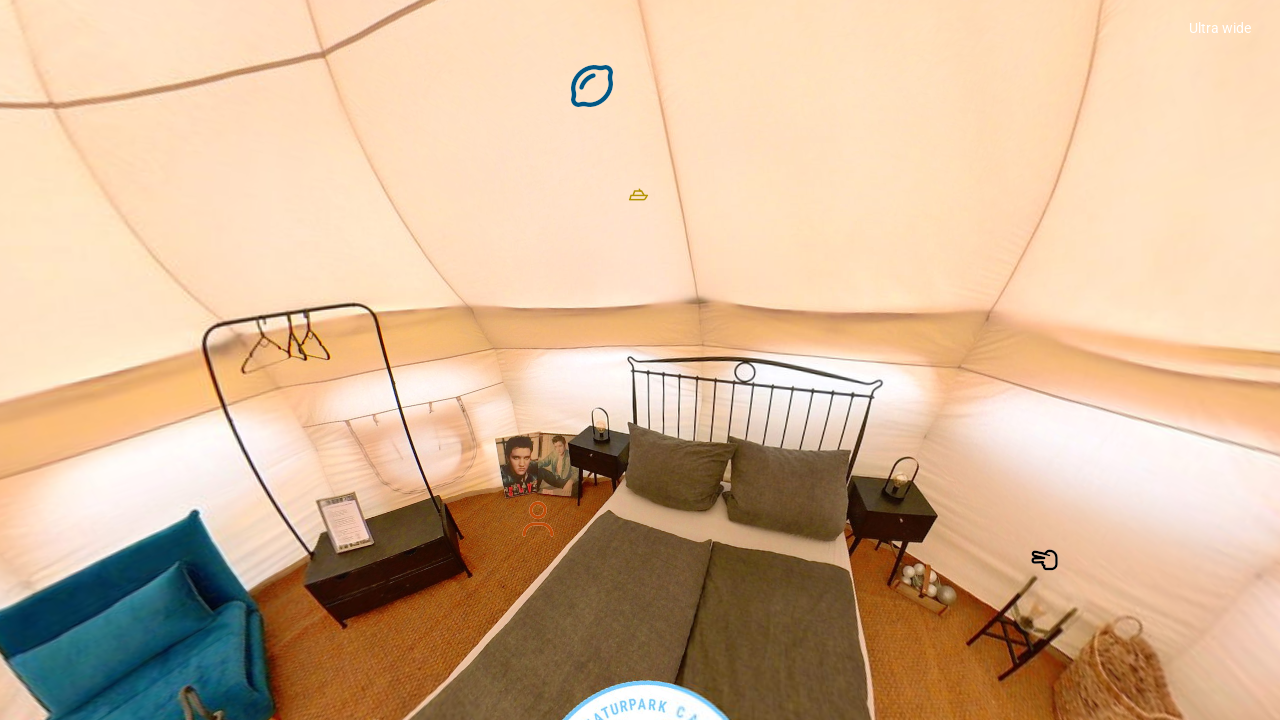 Image resolution: width=1280 pixels, height=720 pixels. Describe the element at coordinates (592, 86) in the screenshot. I see `indicates fresh or organic content` at that location.